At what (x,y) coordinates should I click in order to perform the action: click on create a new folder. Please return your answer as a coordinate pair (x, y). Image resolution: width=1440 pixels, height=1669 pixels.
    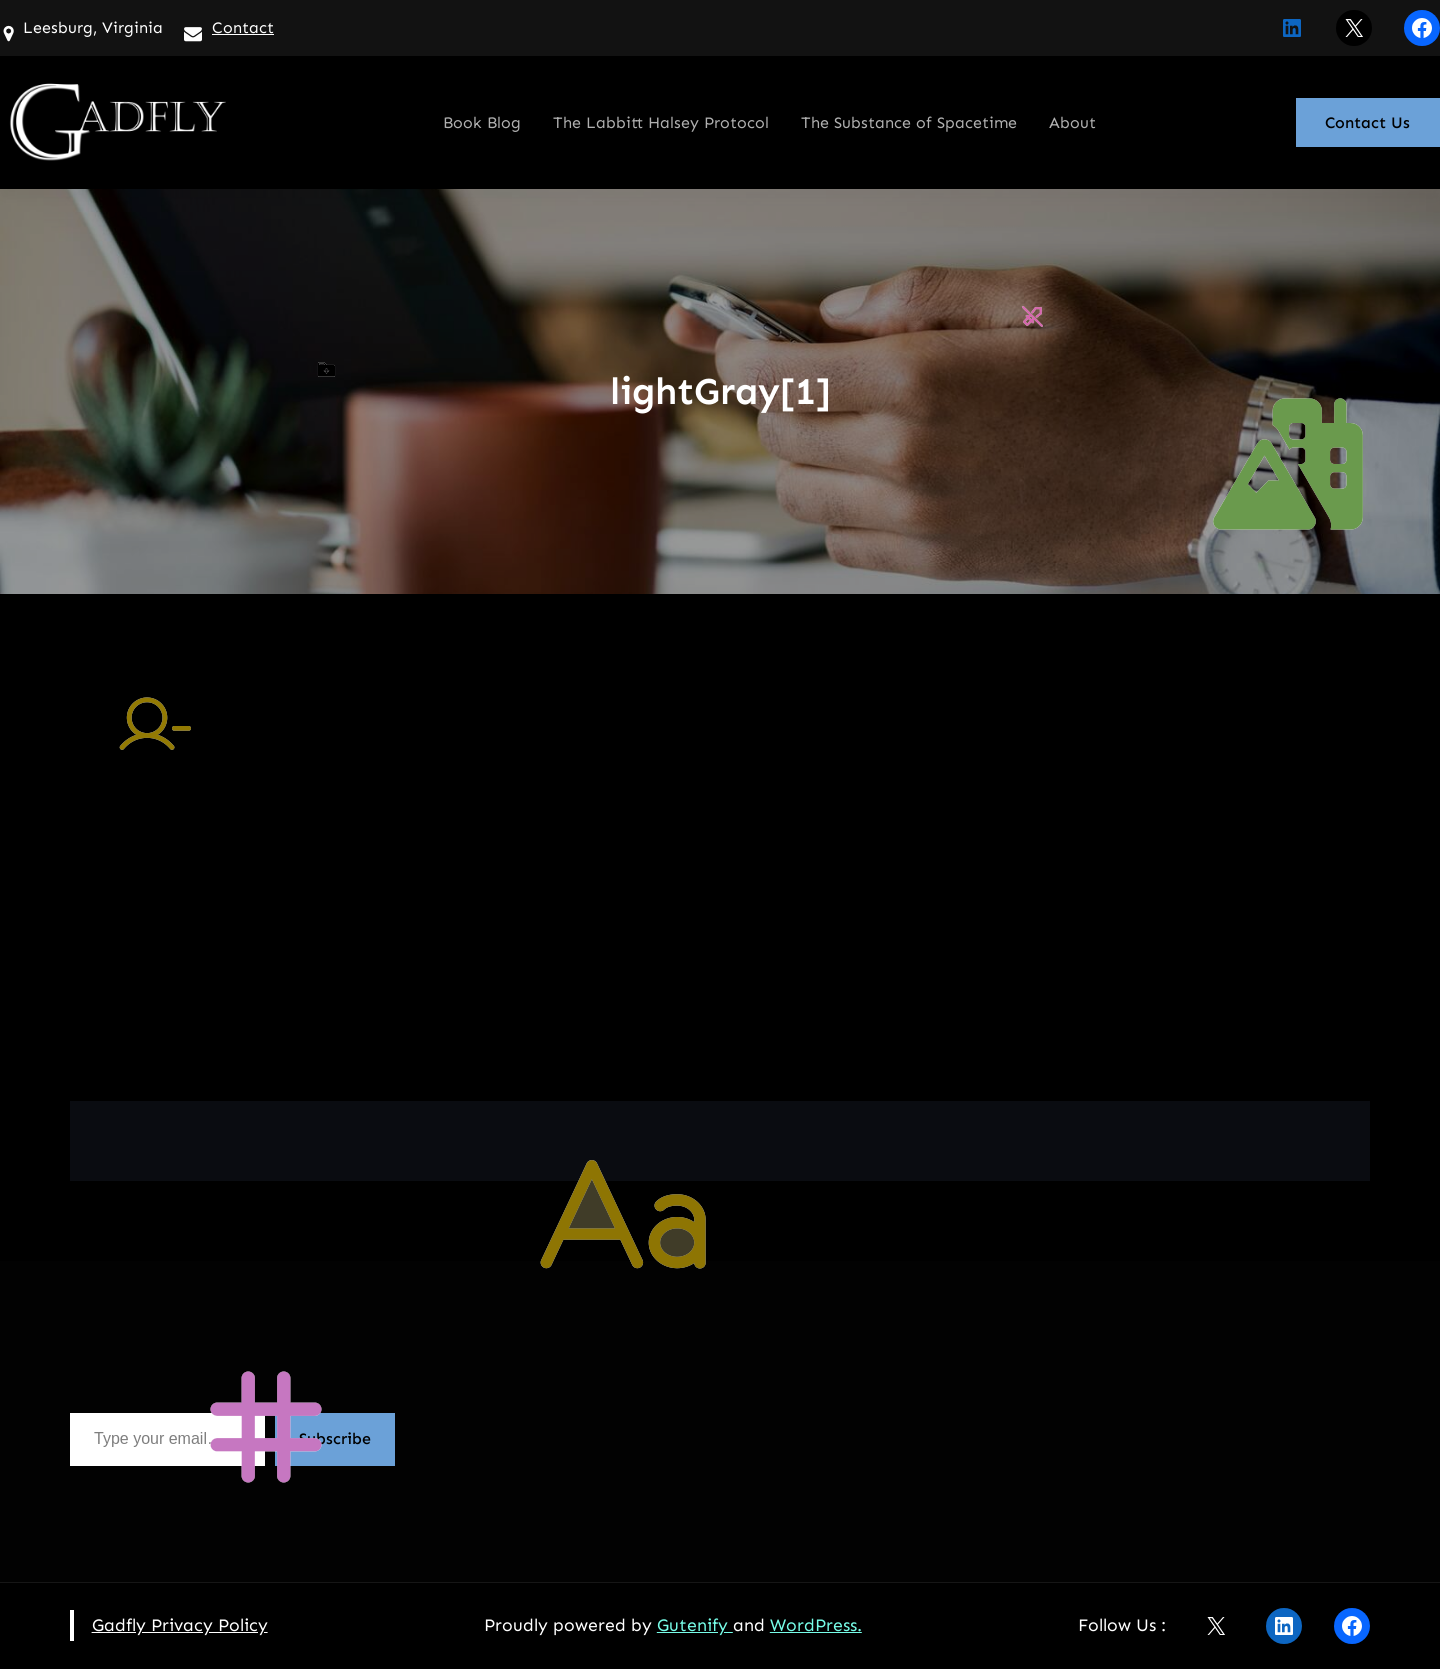
    Looking at the image, I should click on (326, 369).